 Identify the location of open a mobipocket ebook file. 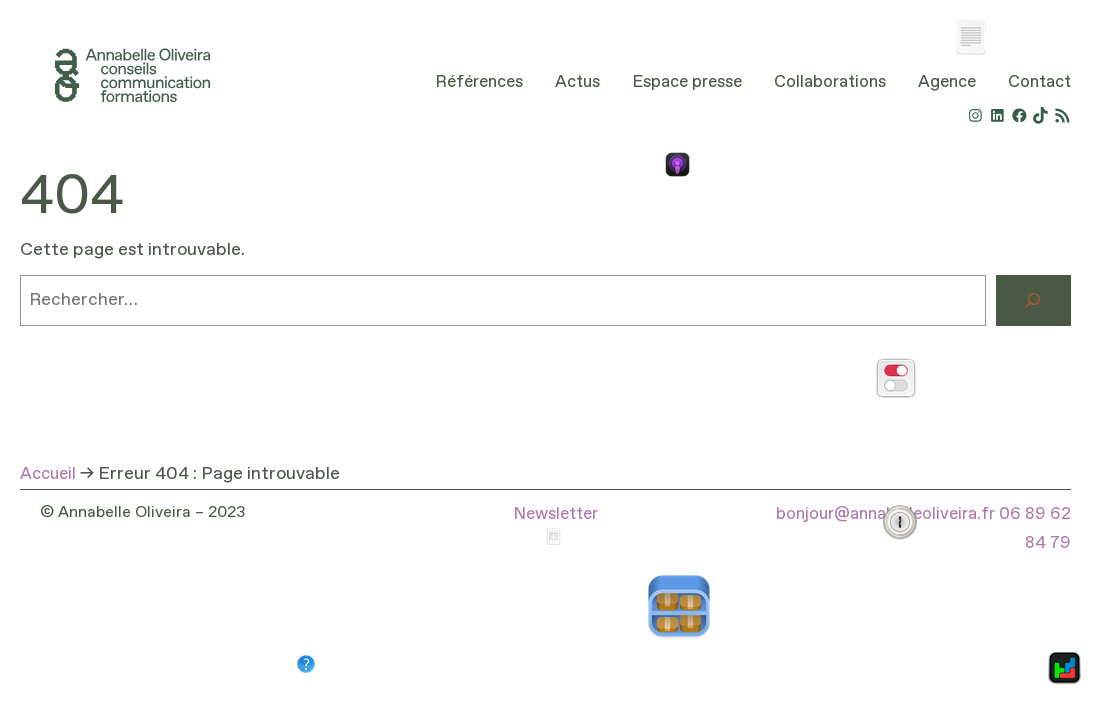
(553, 536).